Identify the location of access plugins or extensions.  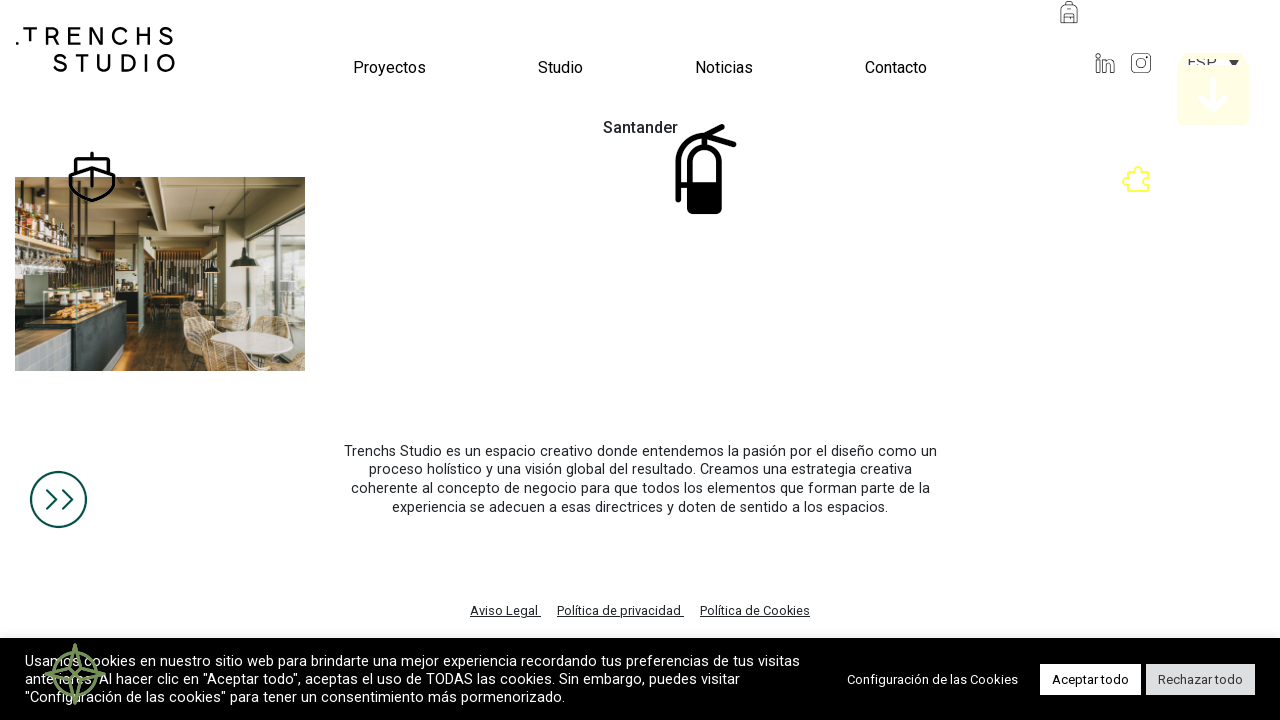
(1137, 180).